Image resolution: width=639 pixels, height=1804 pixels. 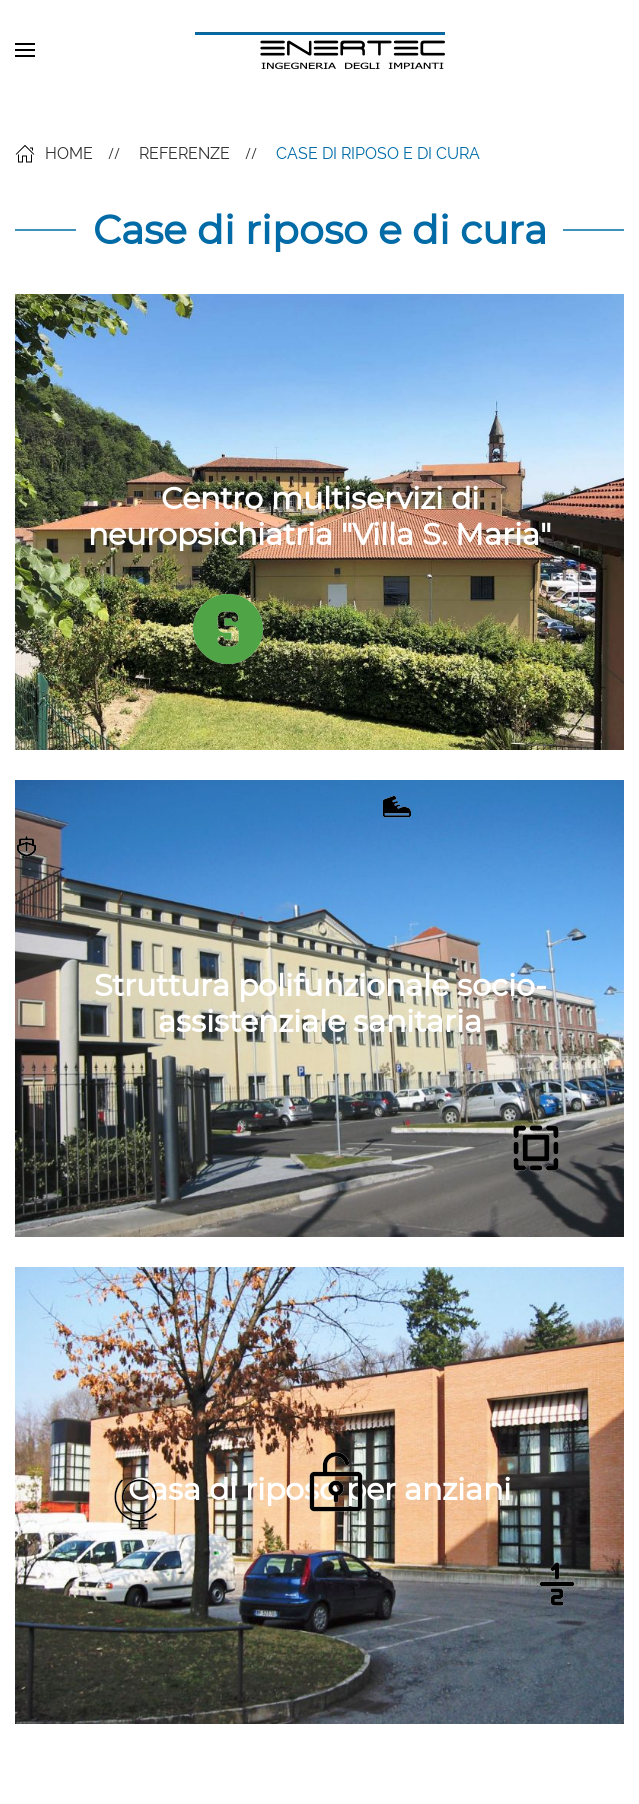 What do you see at coordinates (557, 1584) in the screenshot?
I see `insert a fraction into a document or equation` at bounding box center [557, 1584].